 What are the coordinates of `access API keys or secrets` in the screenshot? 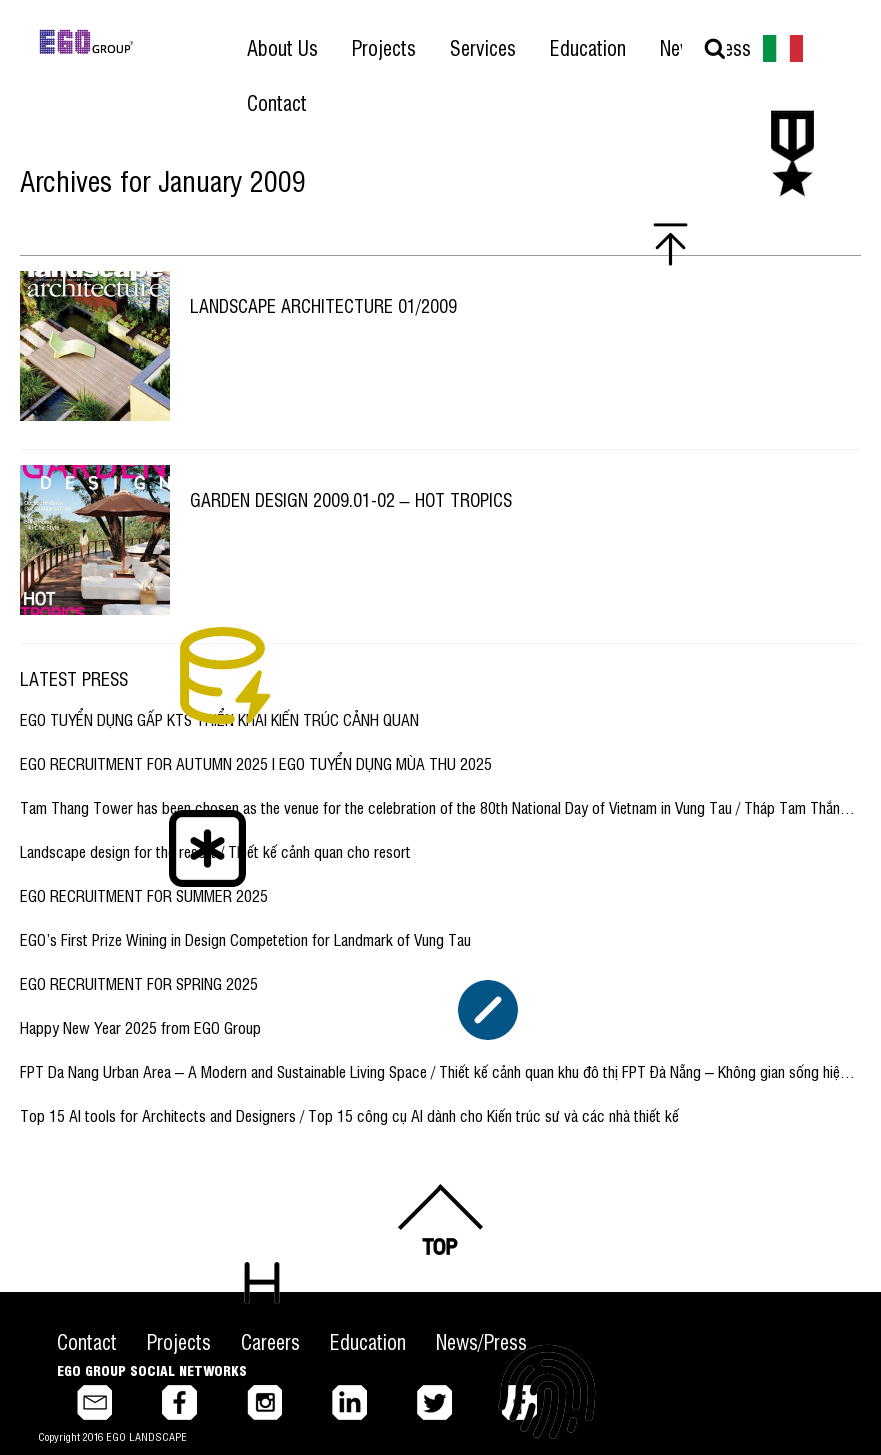 It's located at (207, 848).